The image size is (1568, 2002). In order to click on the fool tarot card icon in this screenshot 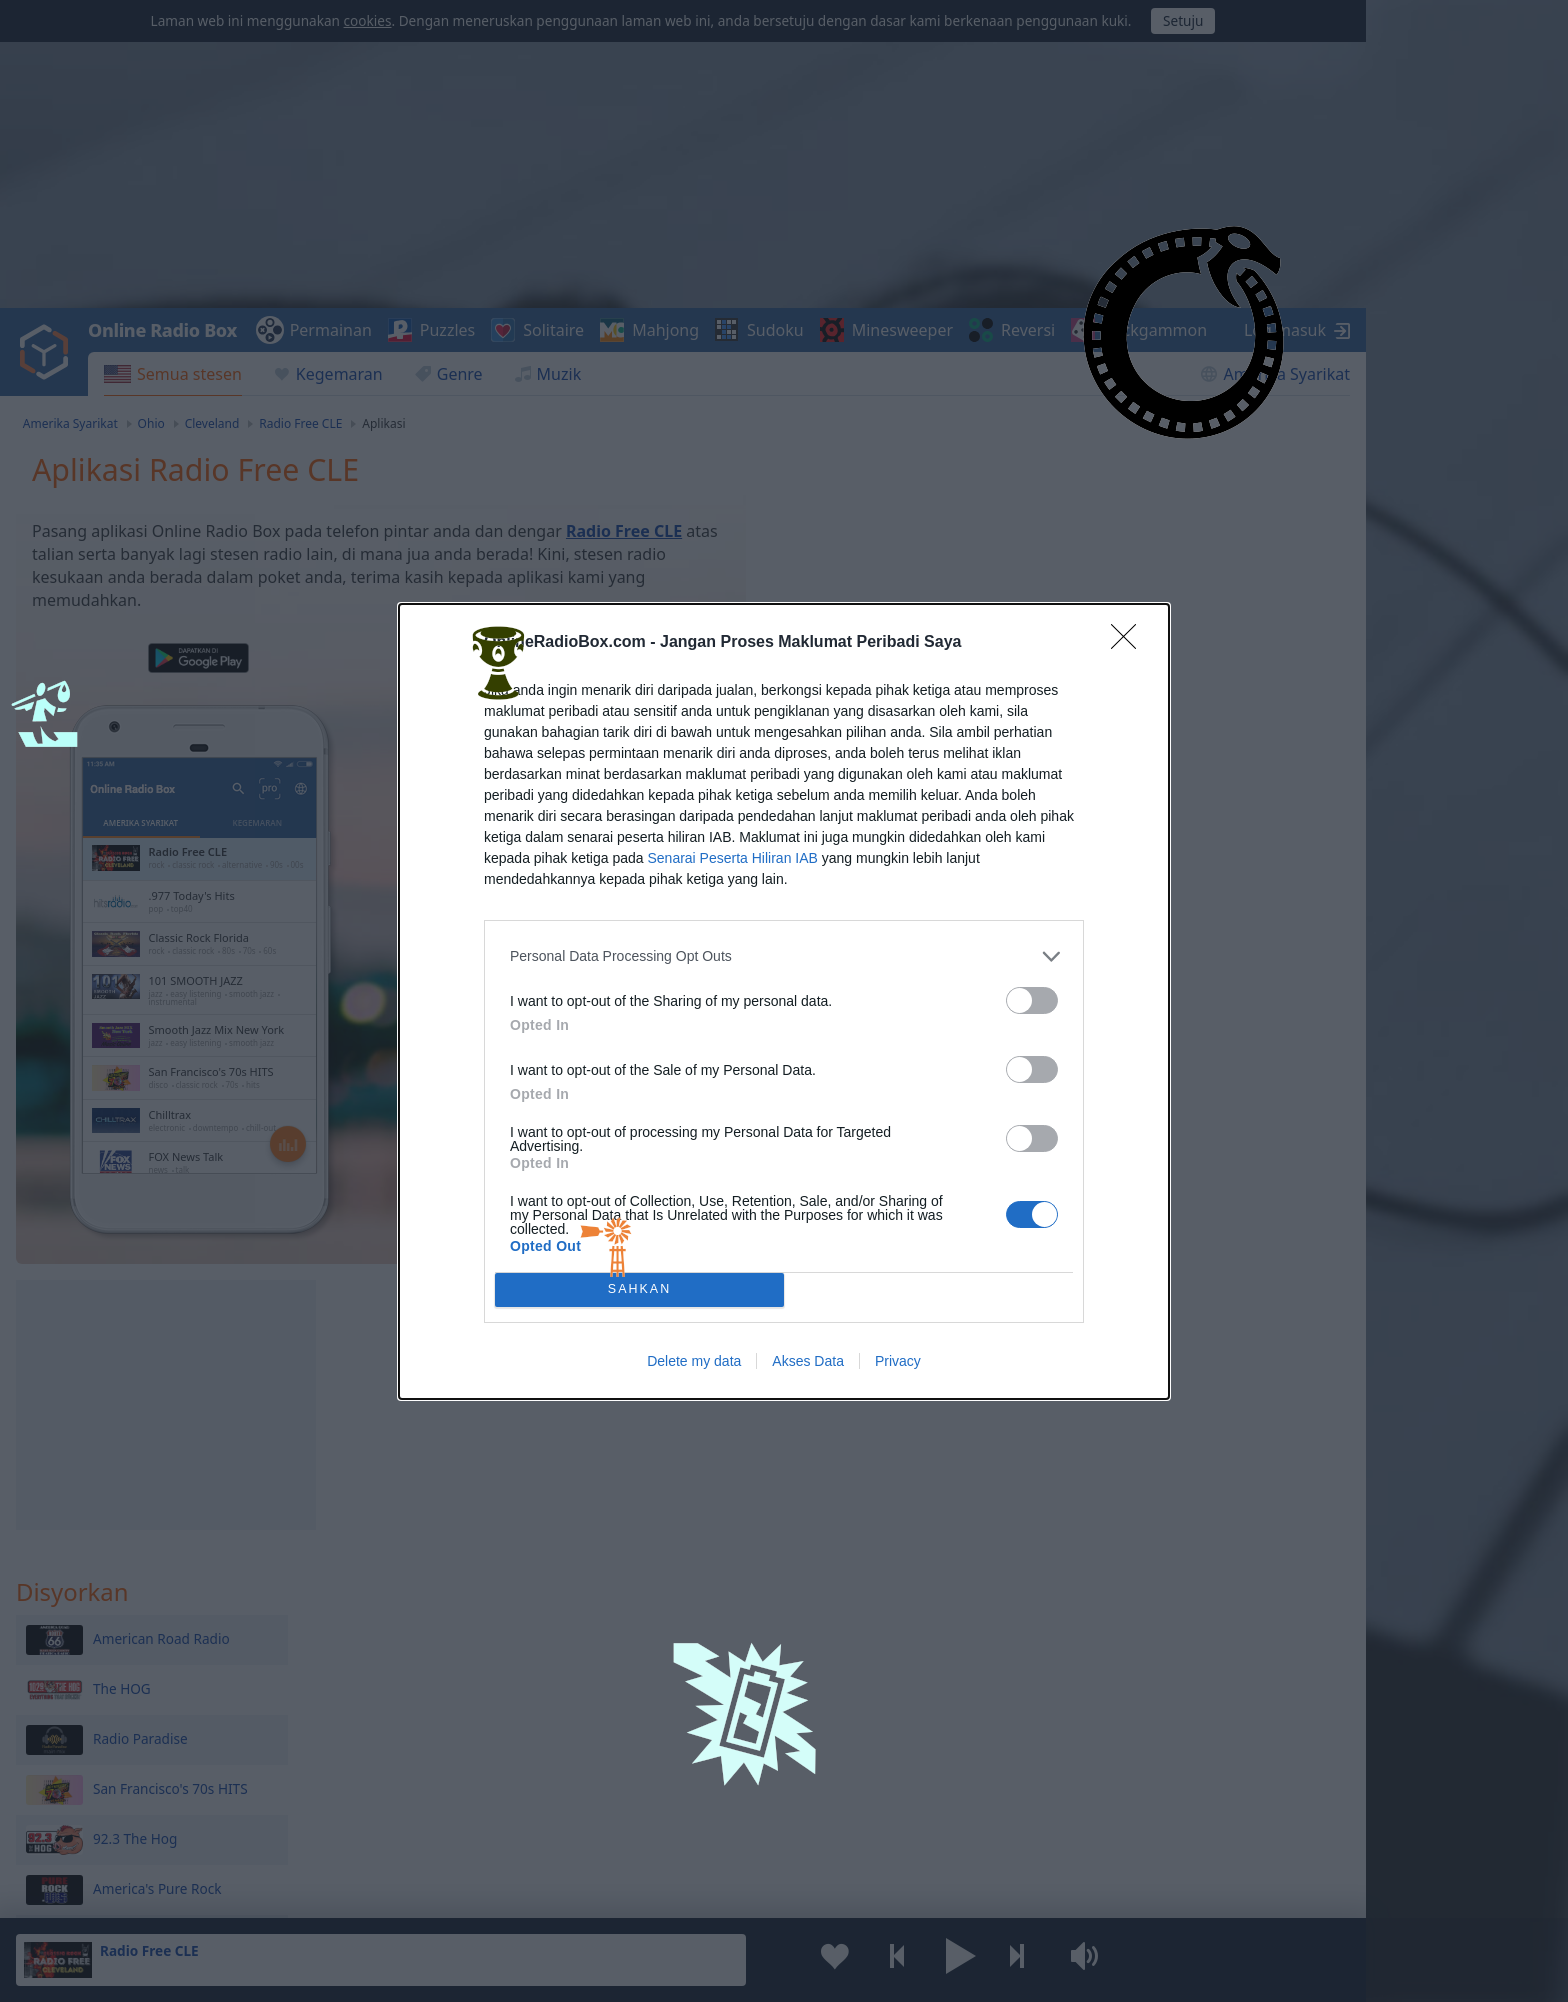, I will do `click(42, 712)`.